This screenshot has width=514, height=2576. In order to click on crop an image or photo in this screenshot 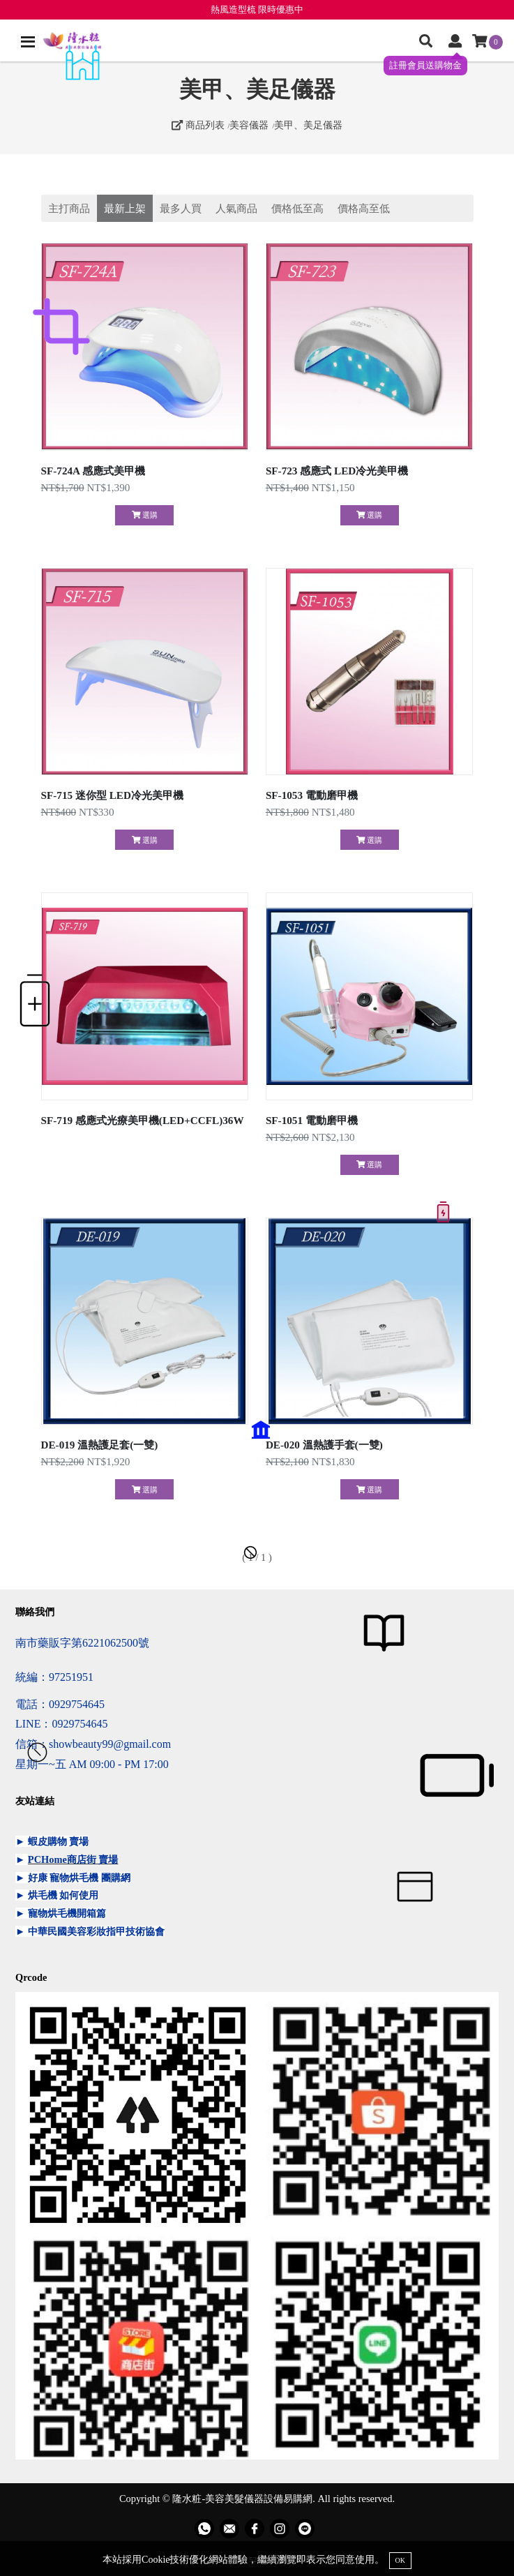, I will do `click(61, 327)`.